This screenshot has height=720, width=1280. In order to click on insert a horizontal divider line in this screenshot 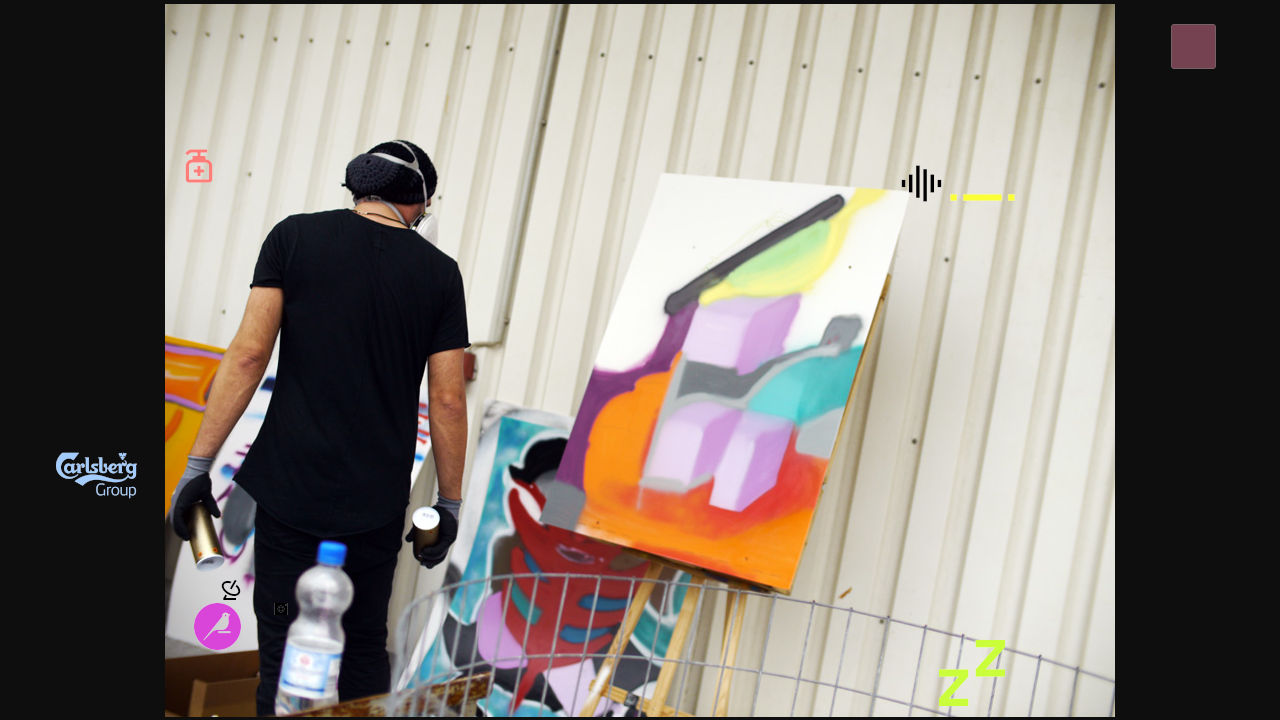, I will do `click(982, 197)`.